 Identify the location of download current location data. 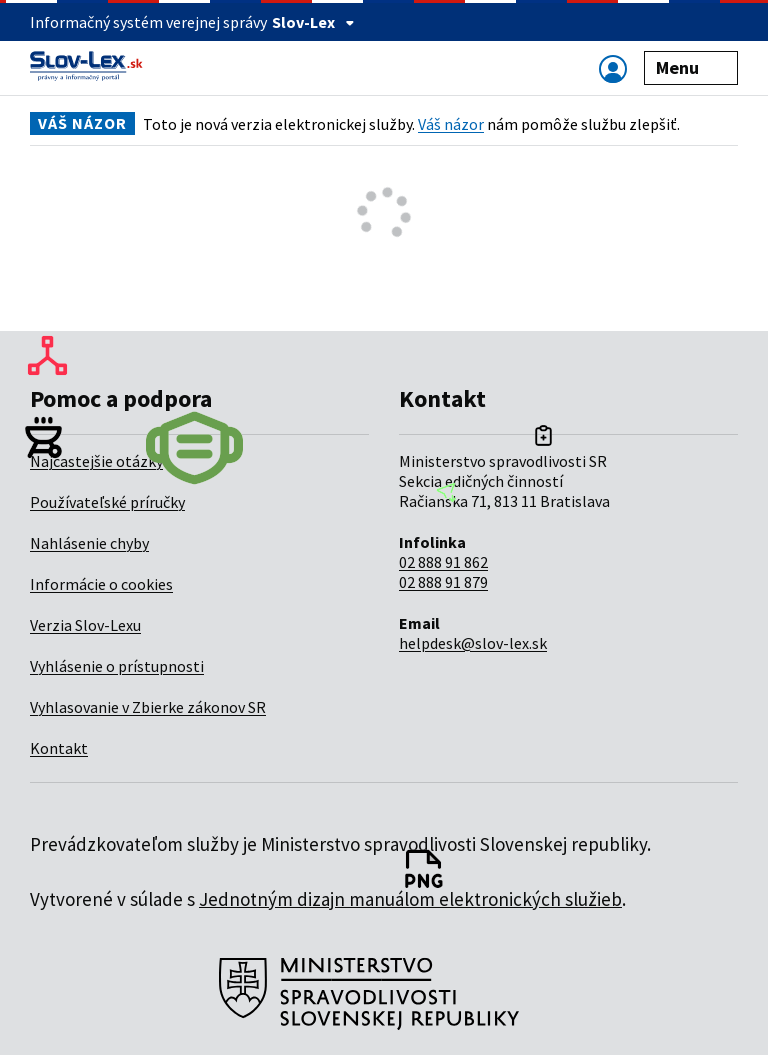
(446, 492).